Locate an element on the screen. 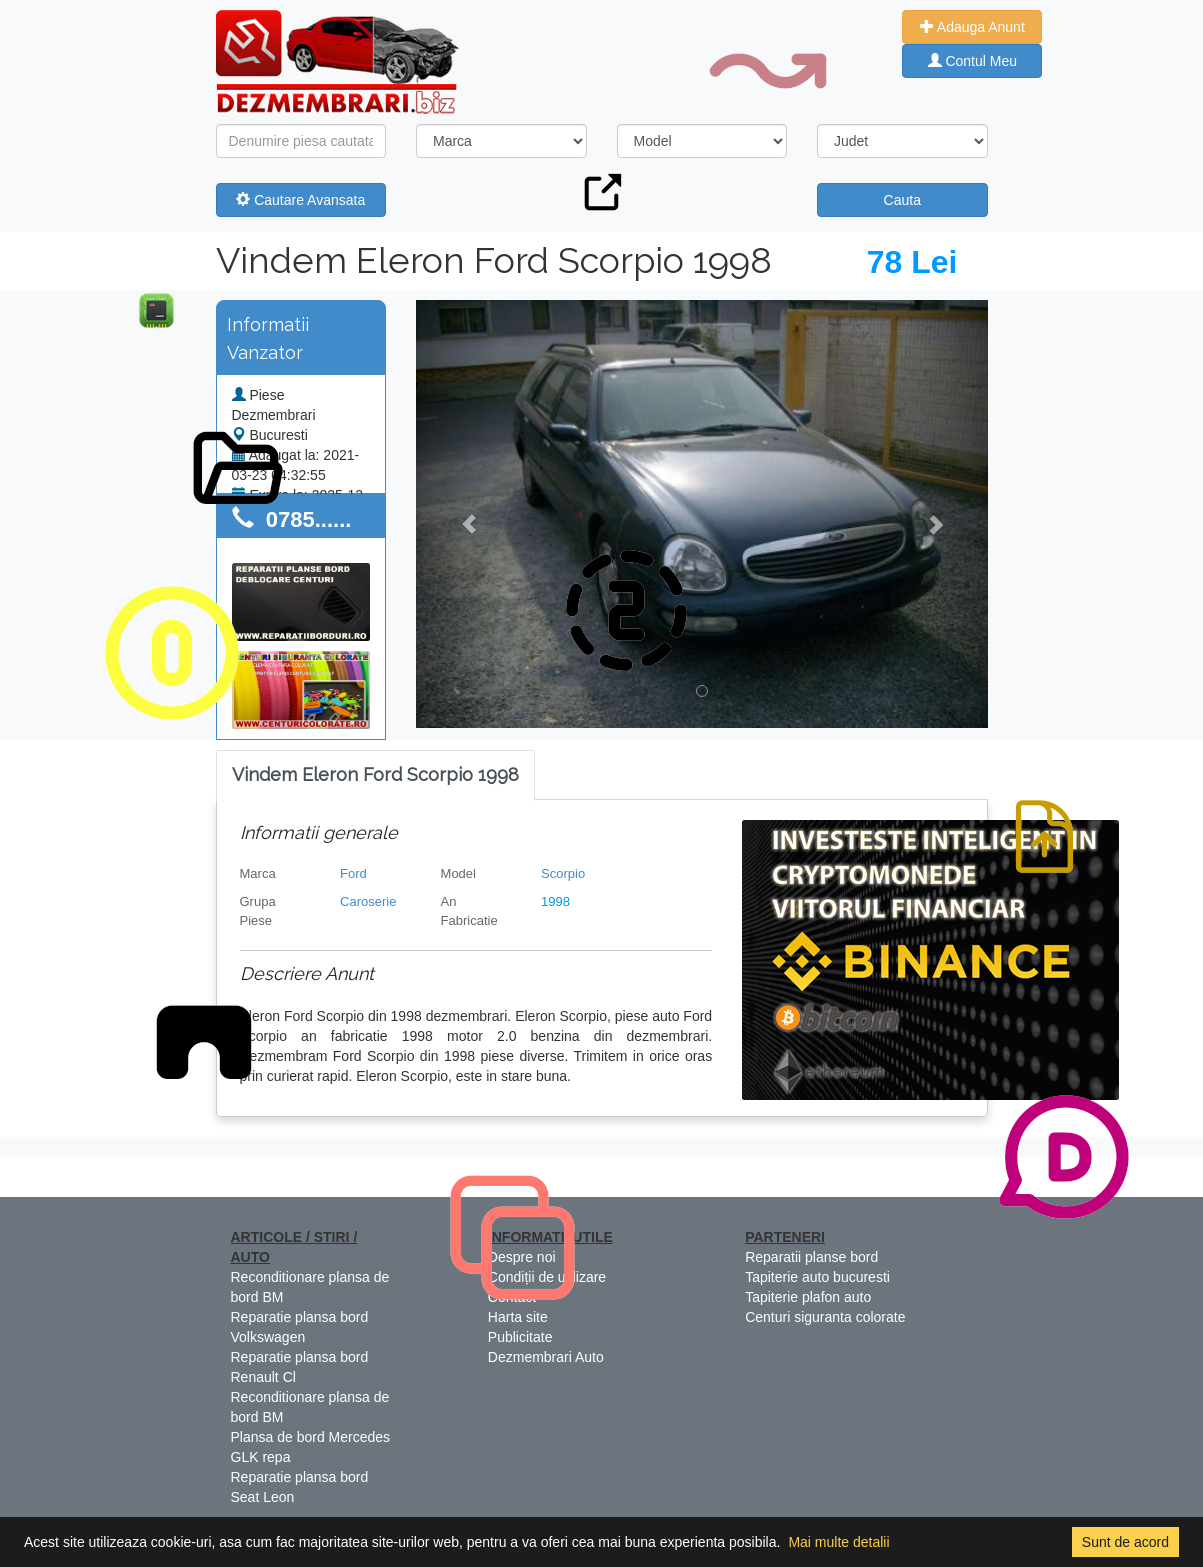 The height and width of the screenshot is (1567, 1203). indicates an upward trend or growth is located at coordinates (768, 71).